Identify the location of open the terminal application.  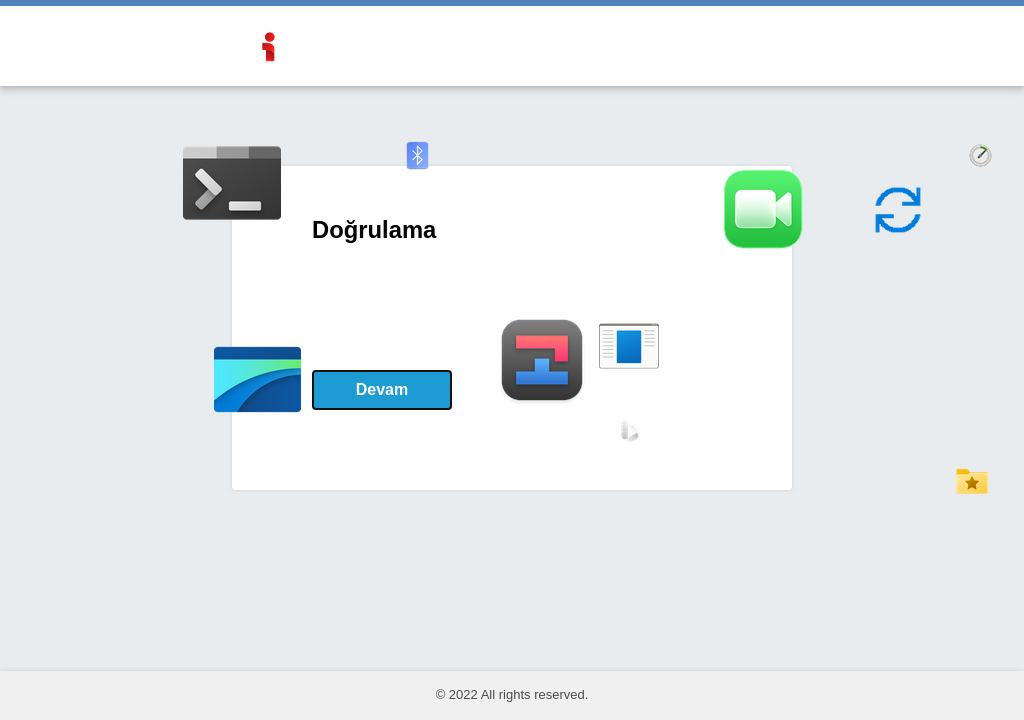
(232, 183).